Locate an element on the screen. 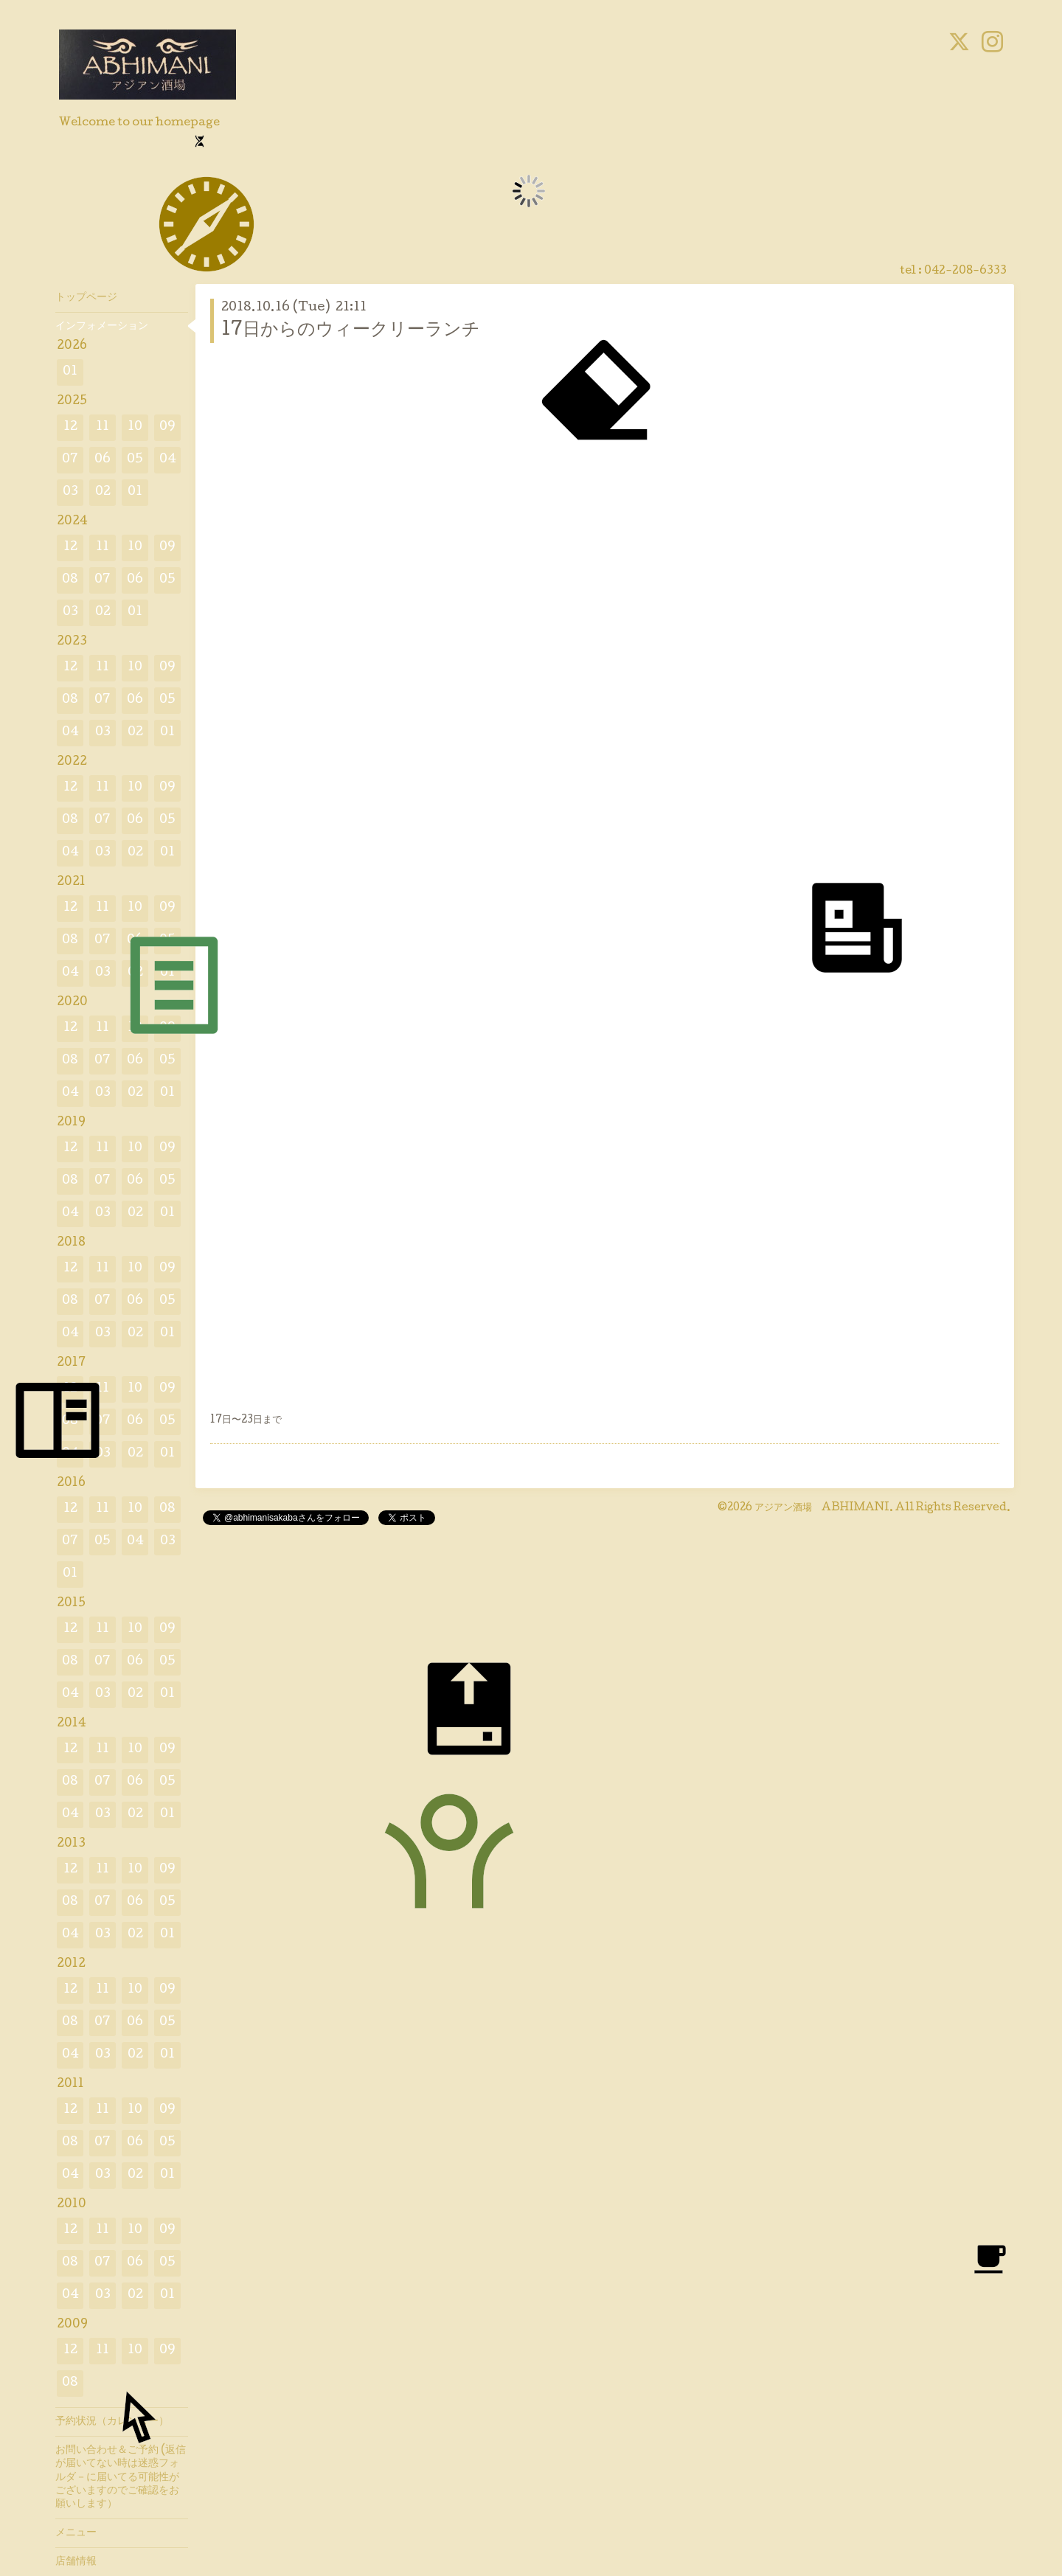 The width and height of the screenshot is (1062, 2576). access coffee shop or café listings is located at coordinates (990, 2259).